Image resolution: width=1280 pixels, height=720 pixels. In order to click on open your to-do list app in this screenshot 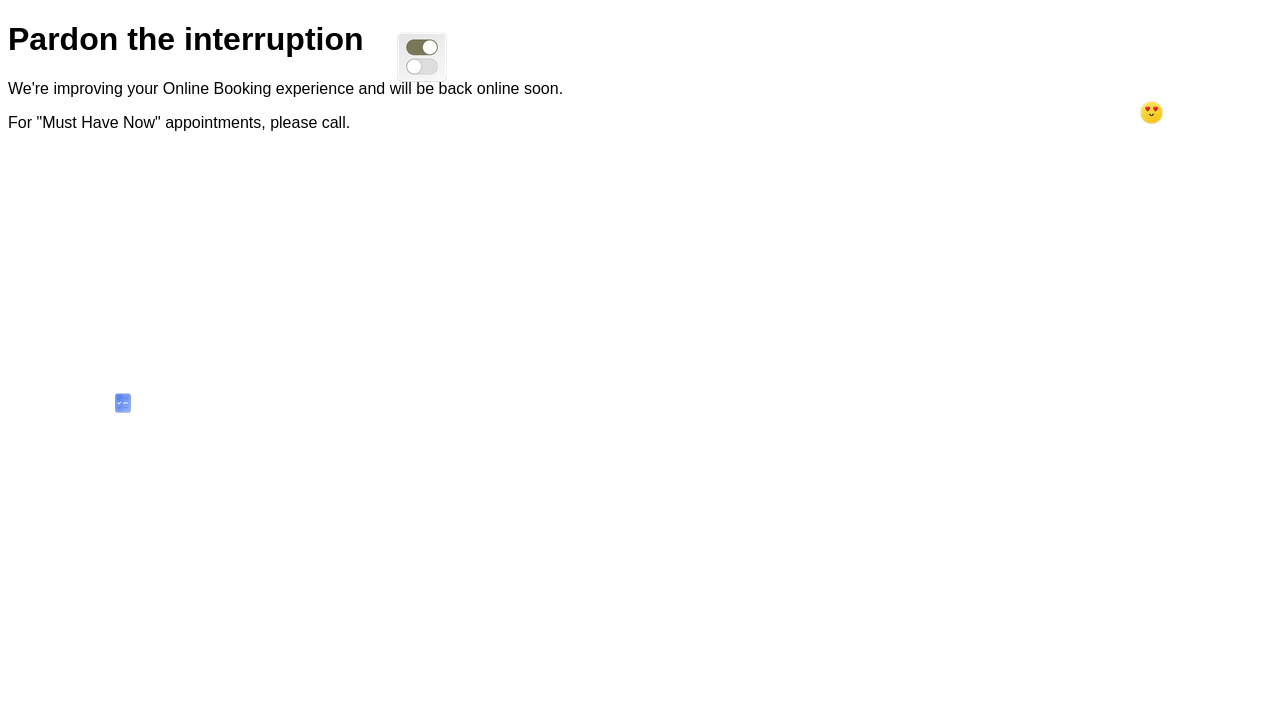, I will do `click(123, 403)`.